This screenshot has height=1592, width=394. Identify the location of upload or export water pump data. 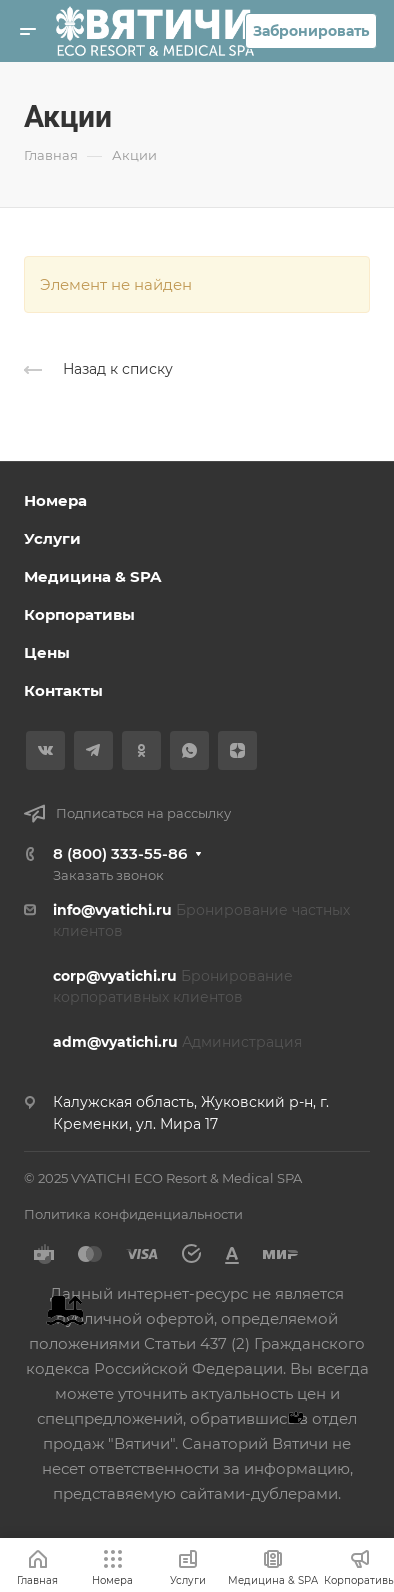
(65, 1309).